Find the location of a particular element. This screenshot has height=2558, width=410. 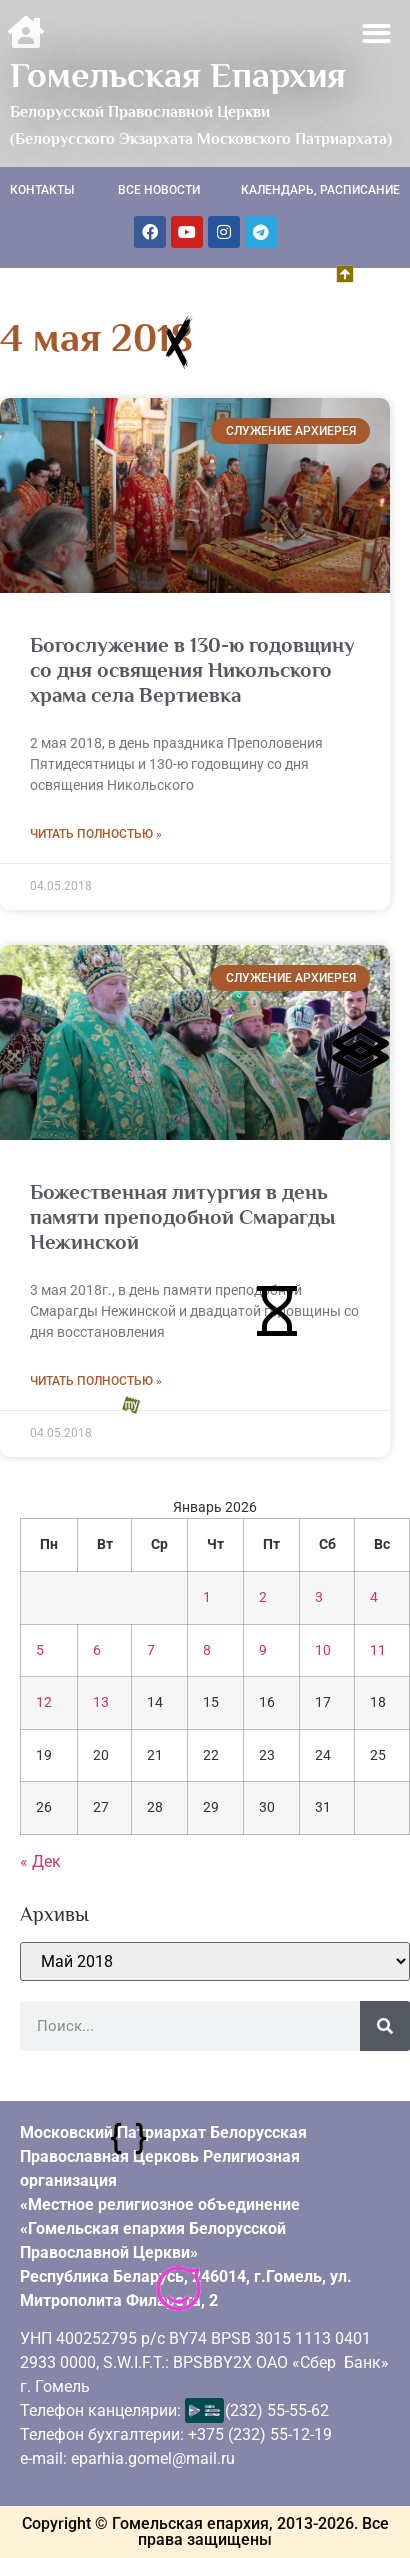

PlayStation 4 brand logo is located at coordinates (55, 2519).